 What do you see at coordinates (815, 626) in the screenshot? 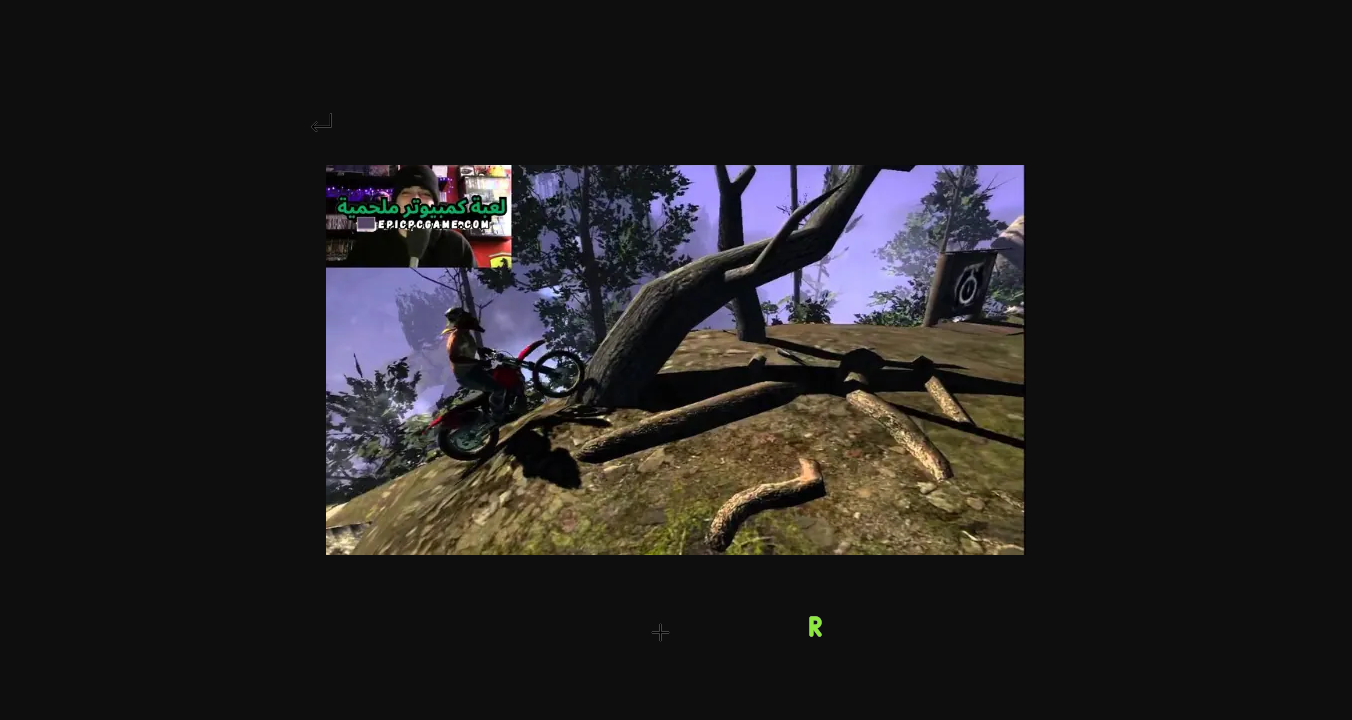
I see `indicates a rating or review section` at bounding box center [815, 626].